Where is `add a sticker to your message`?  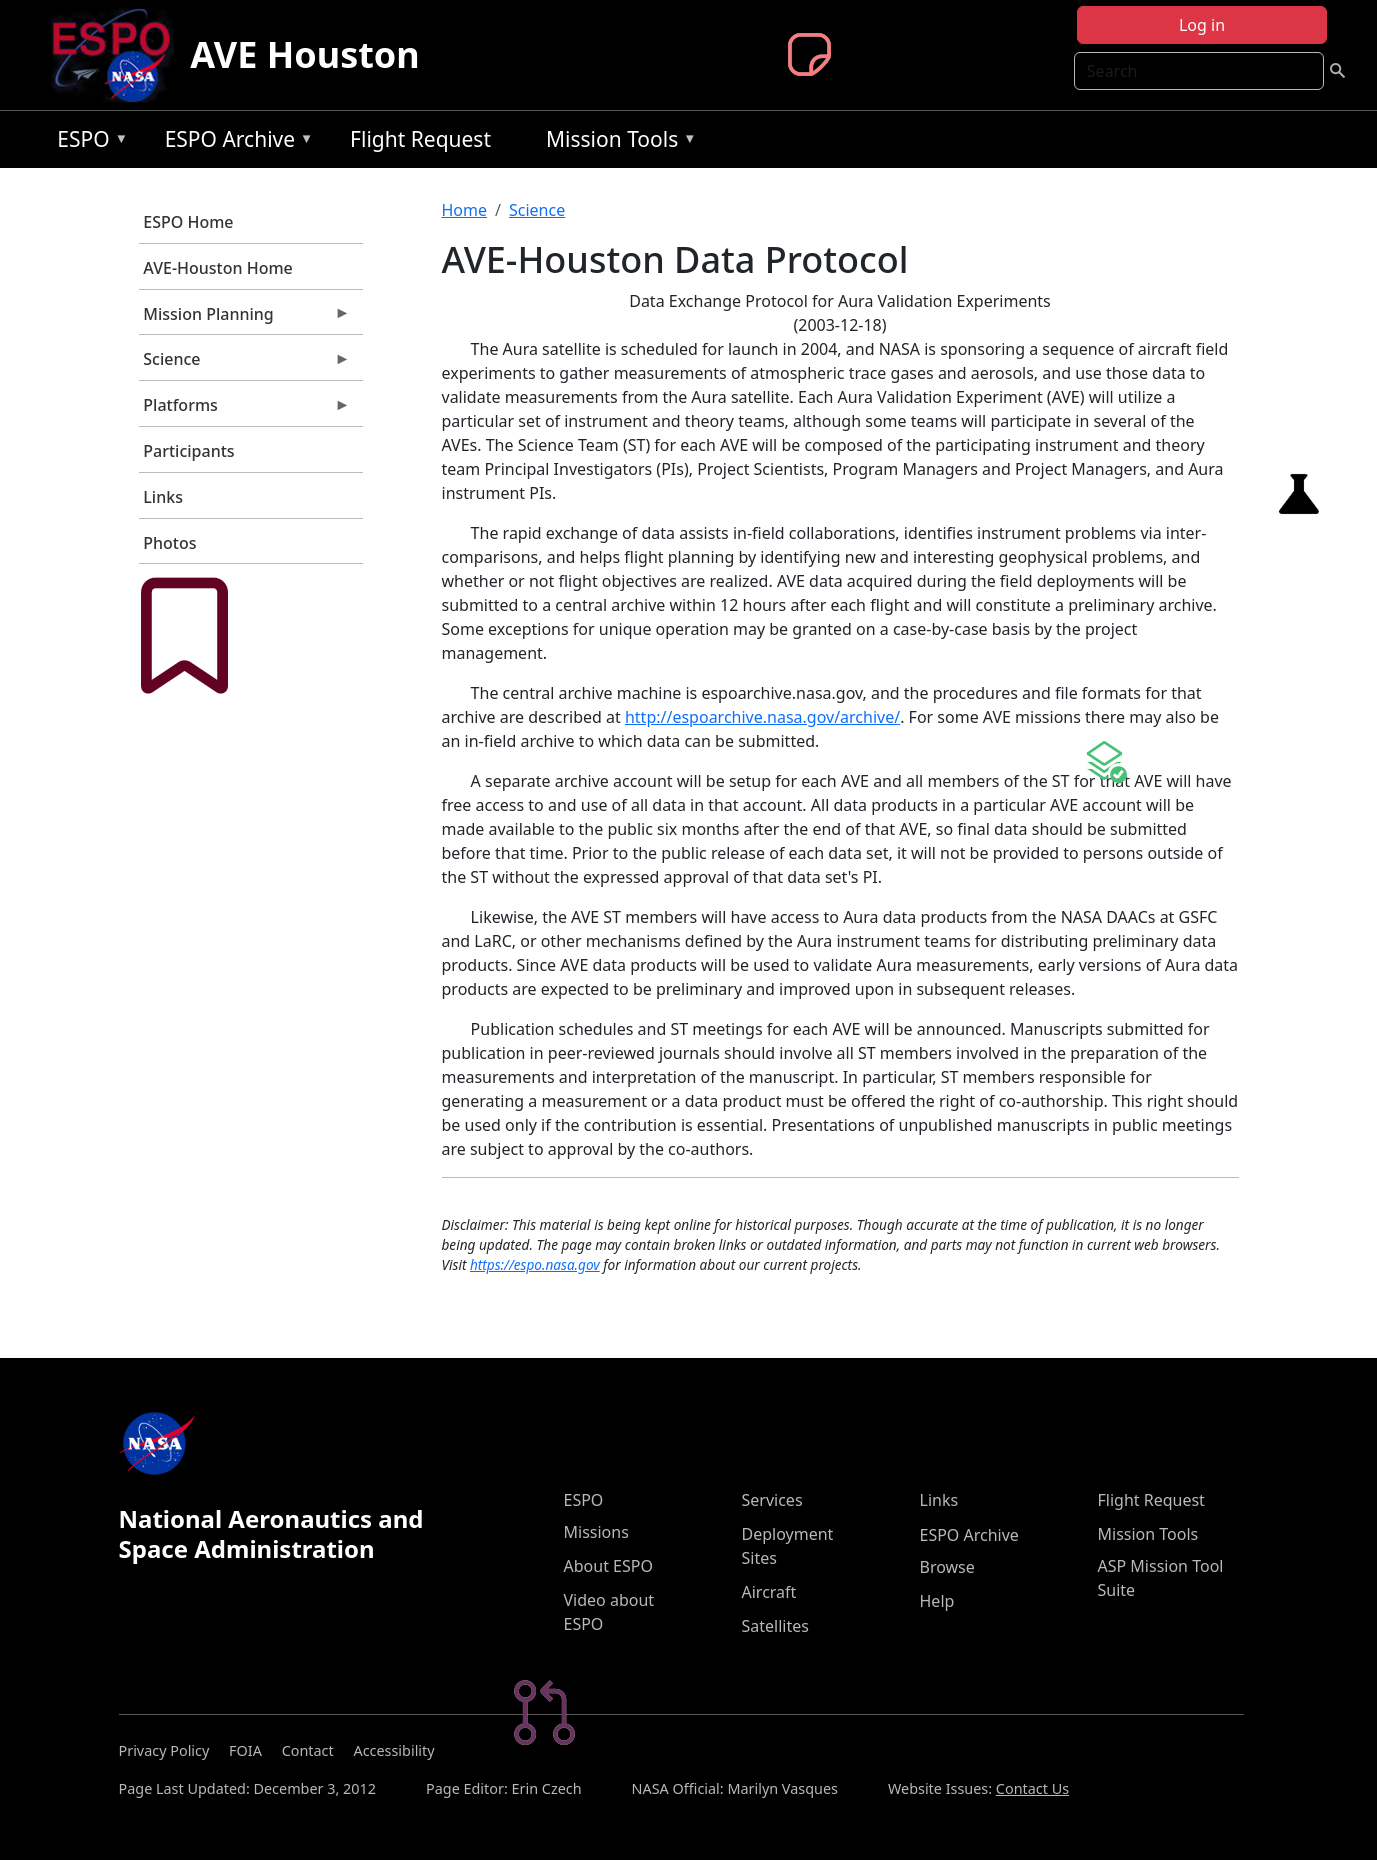
add a sticker to your message is located at coordinates (809, 54).